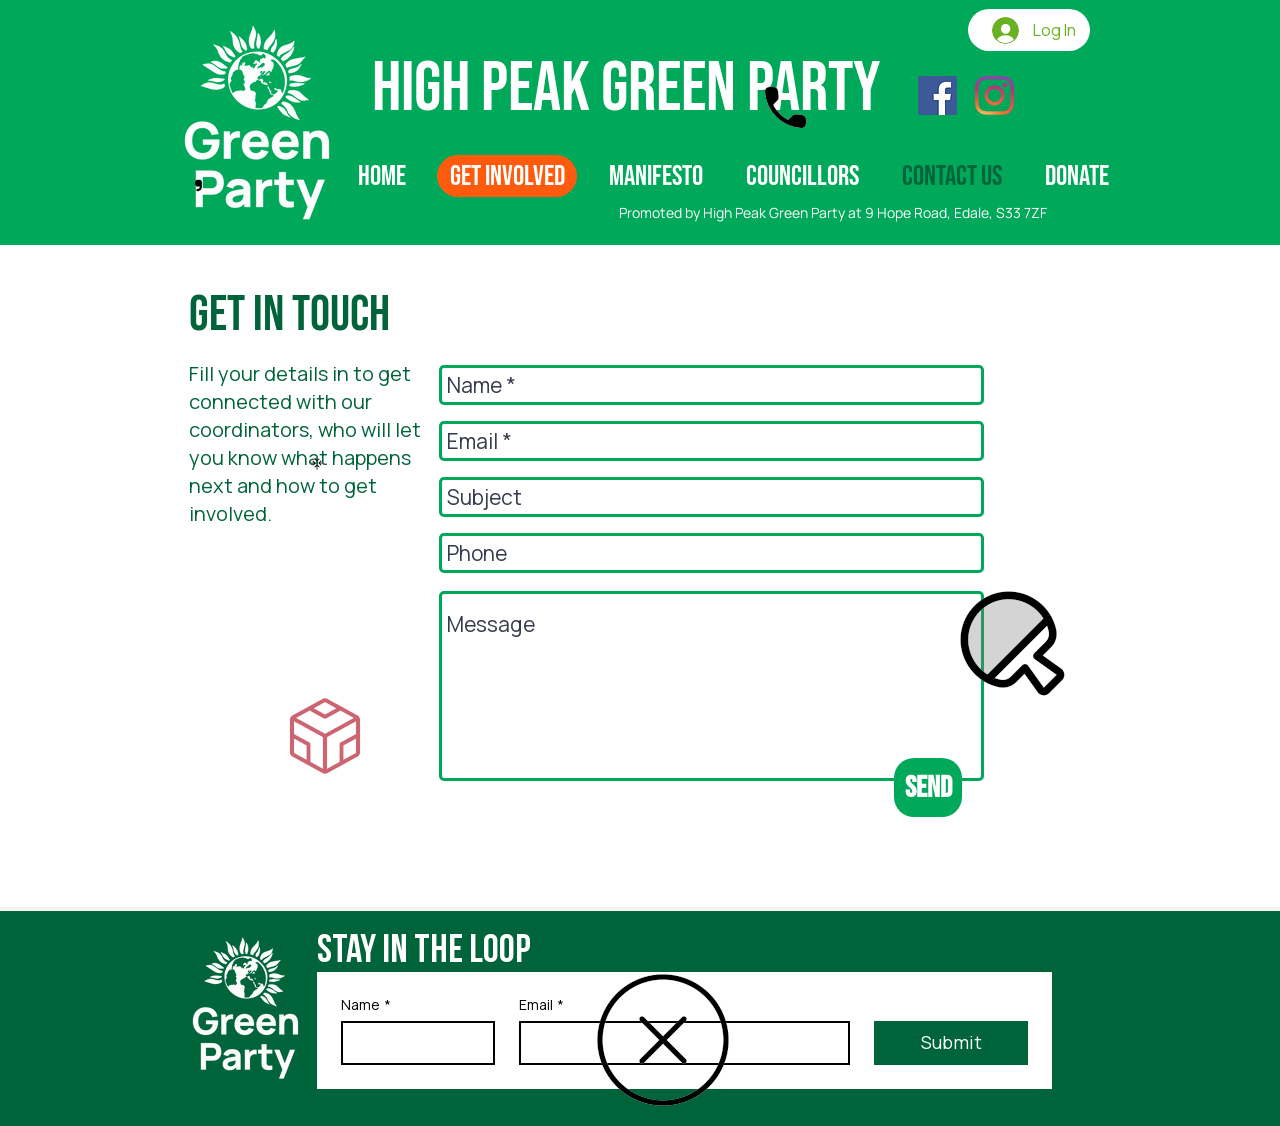 This screenshot has height=1126, width=1280. Describe the element at coordinates (325, 736) in the screenshot. I see `open CodeSandbox development environment` at that location.